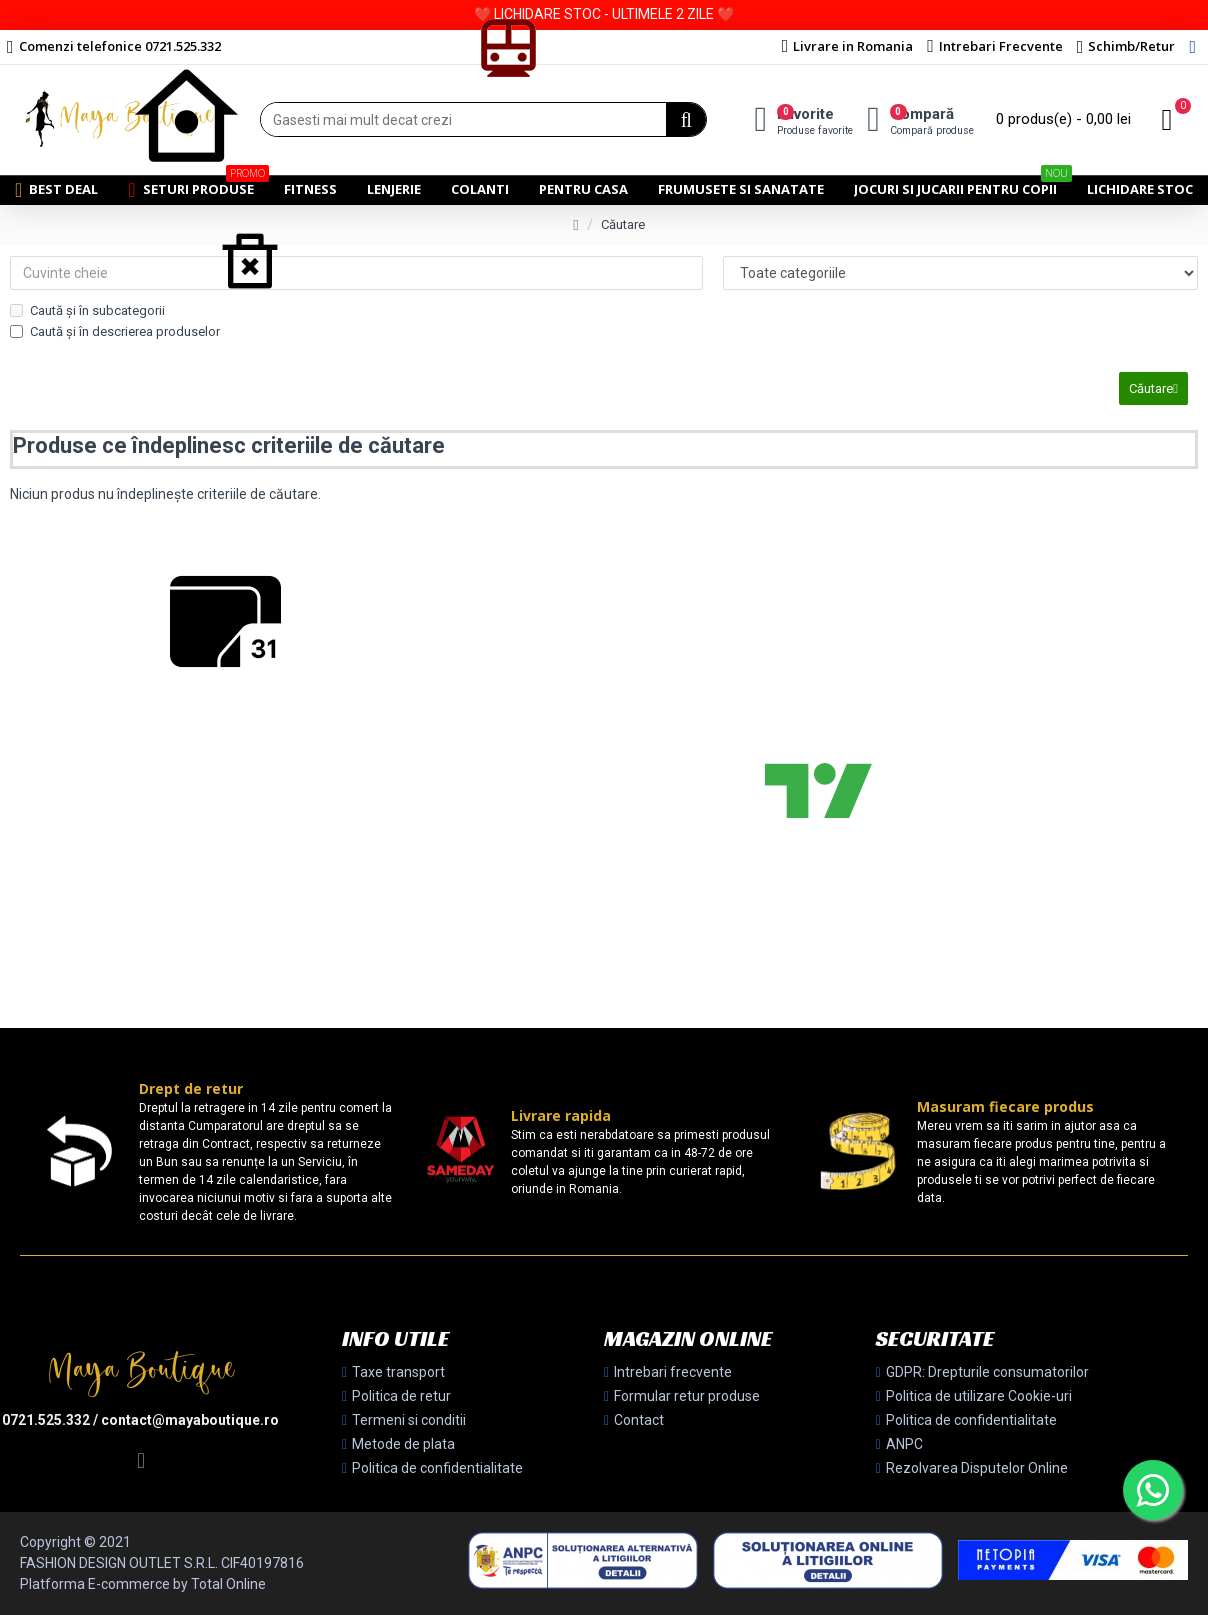 This screenshot has width=1208, height=1615. I want to click on navigate to home screen, so click(186, 119).